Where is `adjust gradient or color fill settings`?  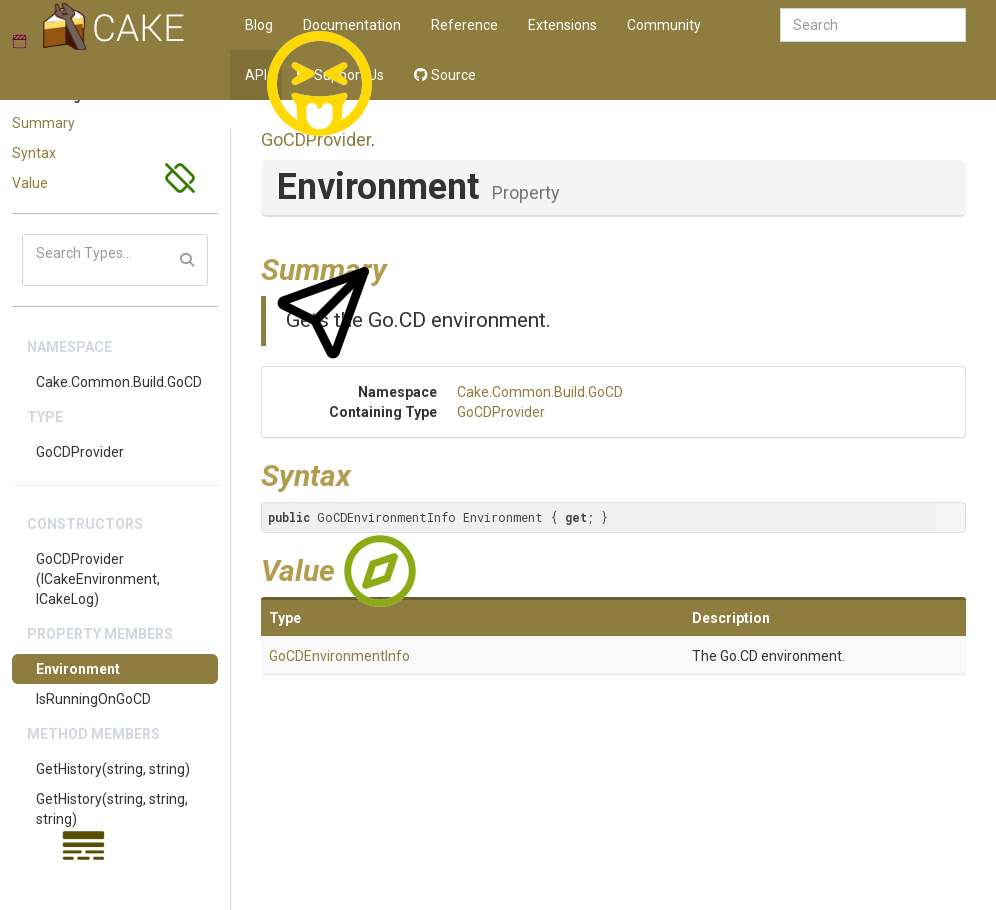
adjust gradient or color fill settings is located at coordinates (83, 845).